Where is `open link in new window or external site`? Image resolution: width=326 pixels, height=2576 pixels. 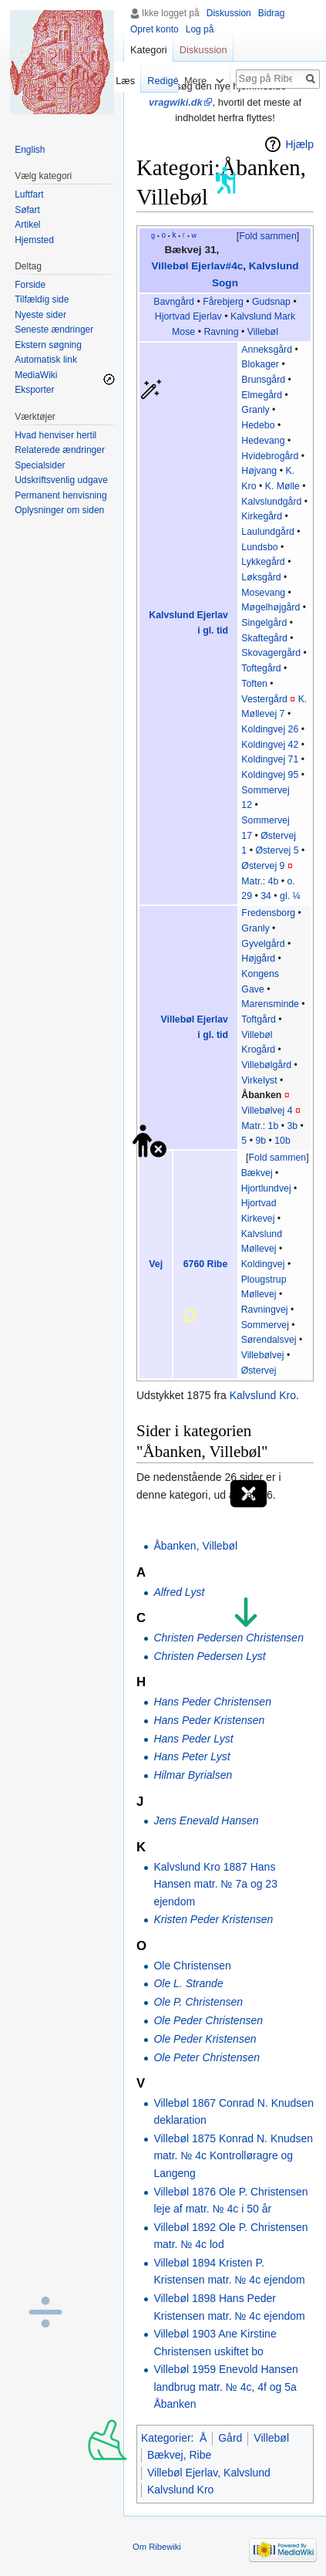 open link in new window or external site is located at coordinates (109, 379).